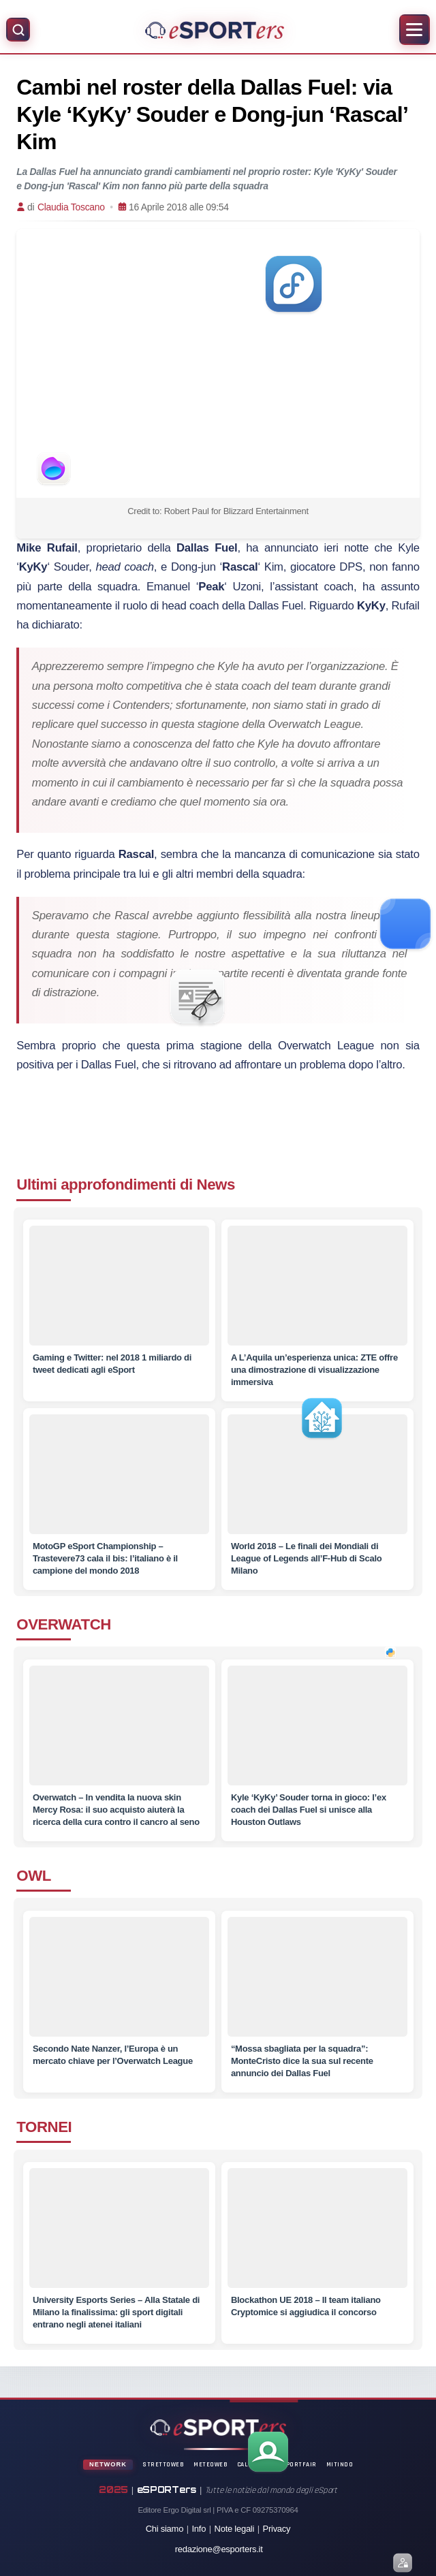 This screenshot has width=436, height=2576. I want to click on configure hot corners behavior, so click(405, 925).